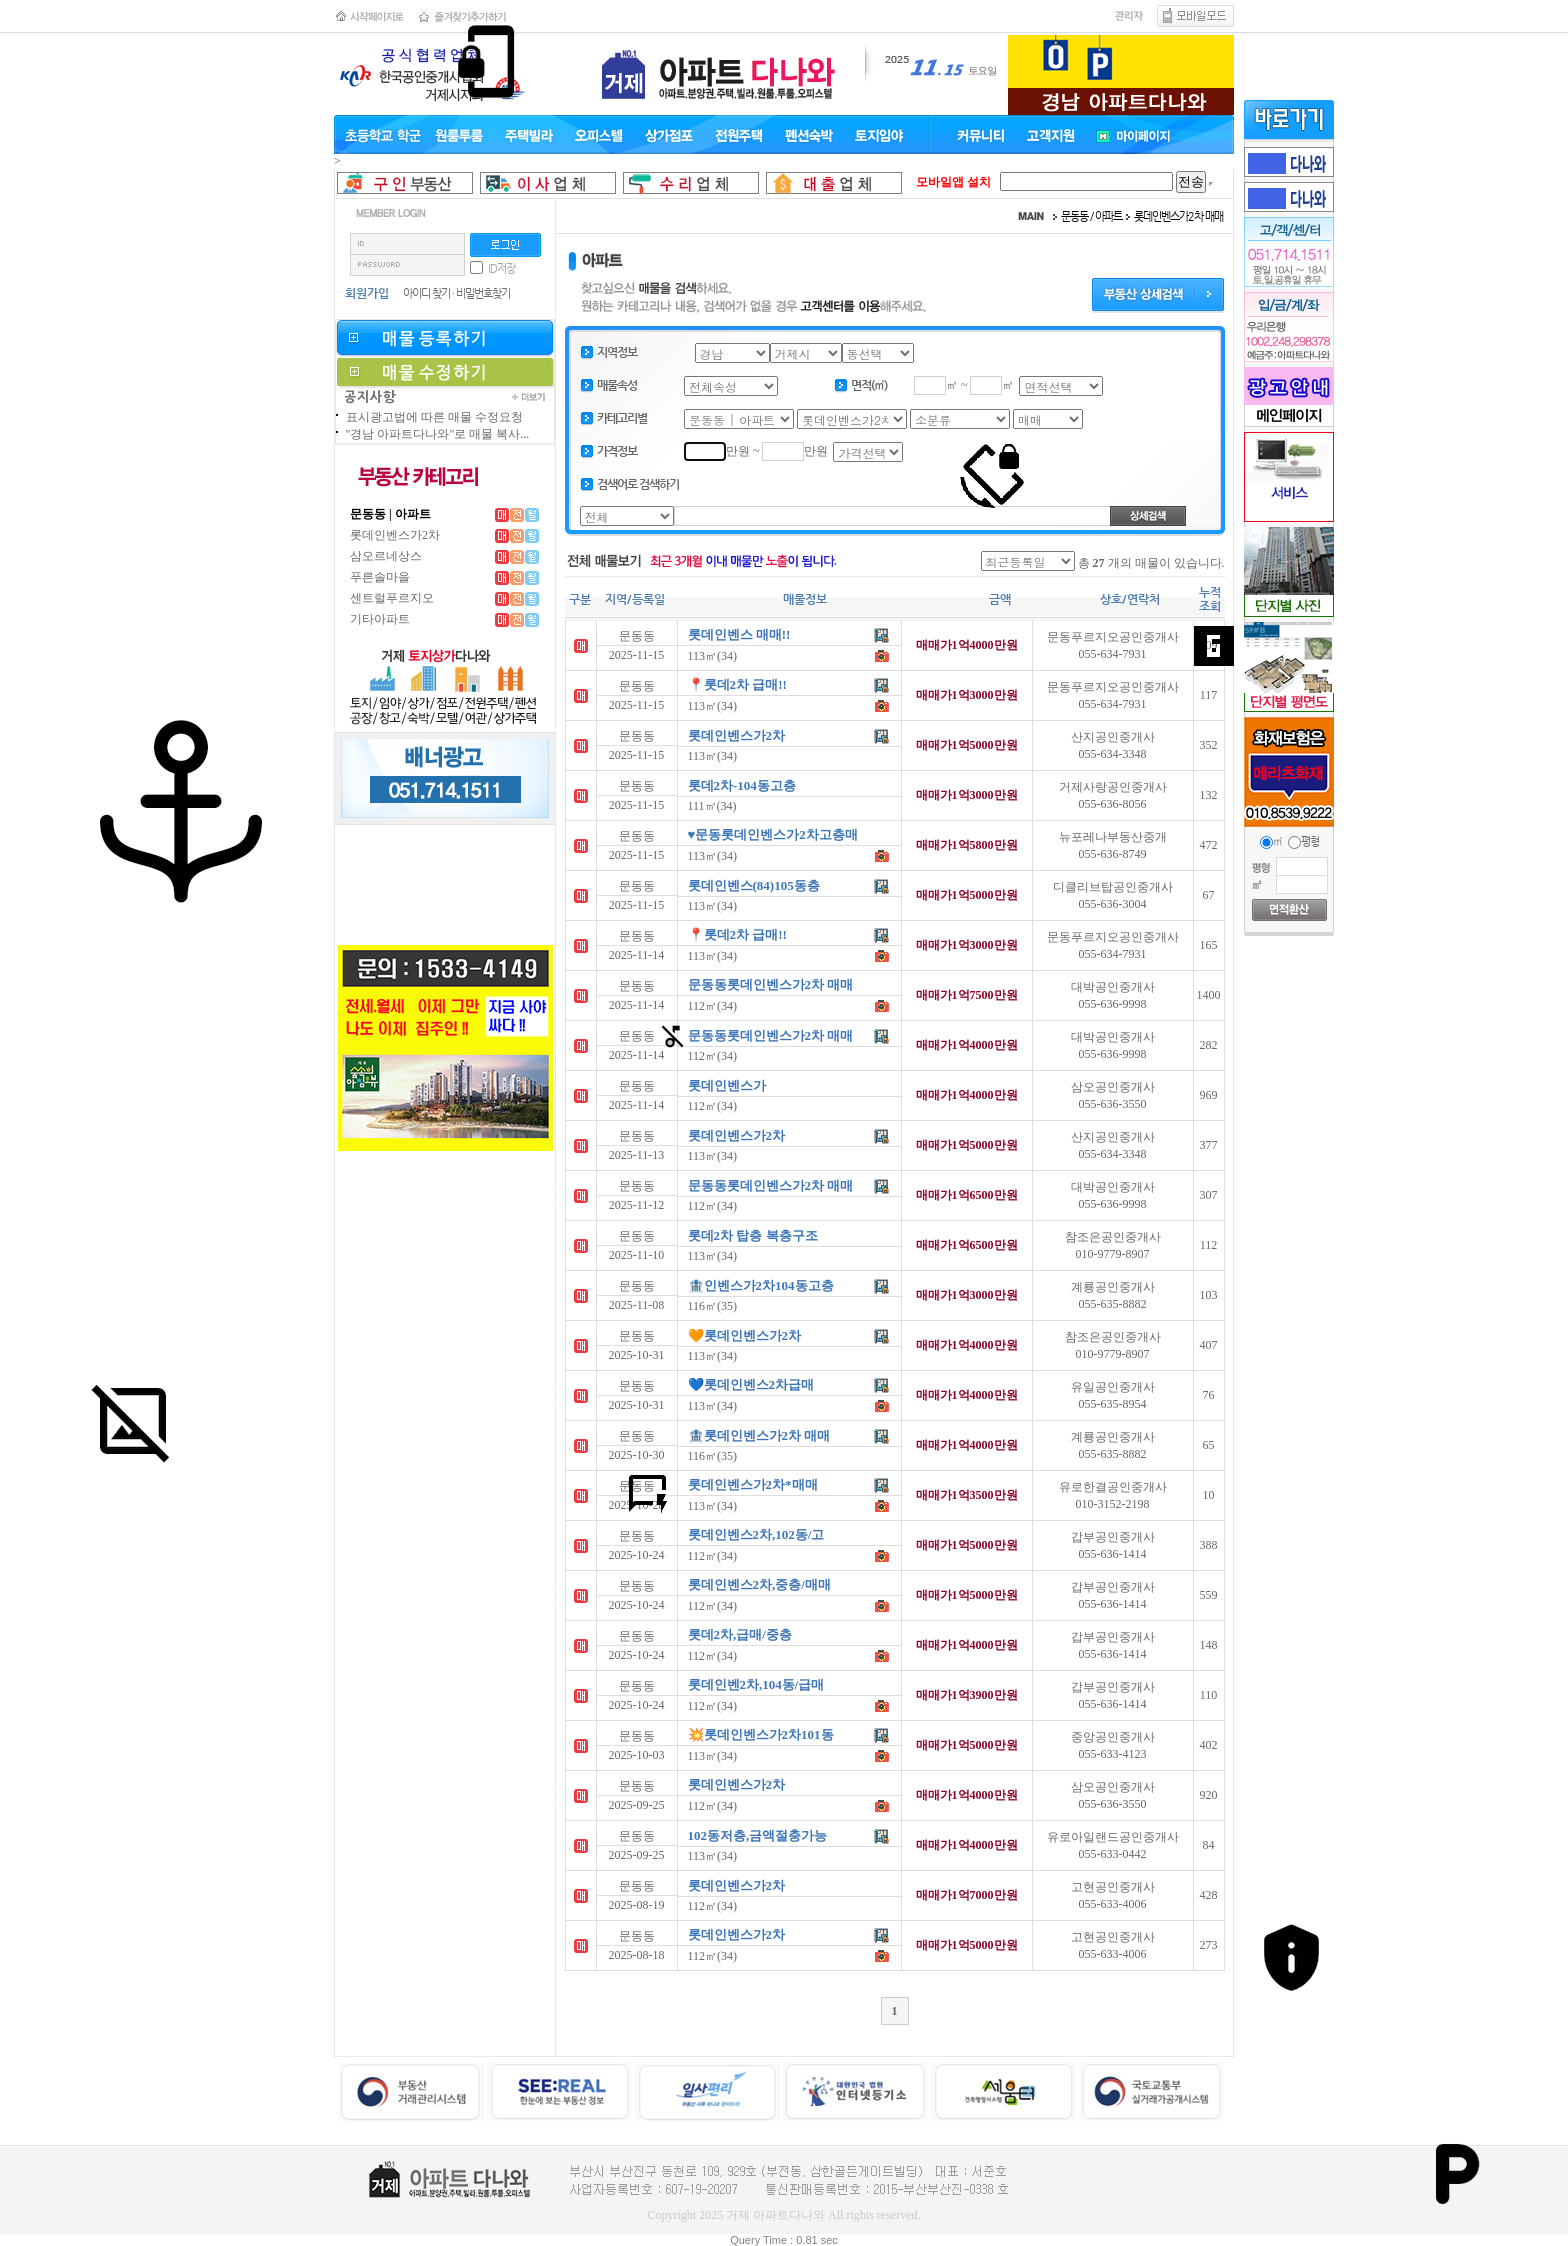 The height and width of the screenshot is (2246, 1568). What do you see at coordinates (647, 1493) in the screenshot?
I see `send a quick reply to a message` at bounding box center [647, 1493].